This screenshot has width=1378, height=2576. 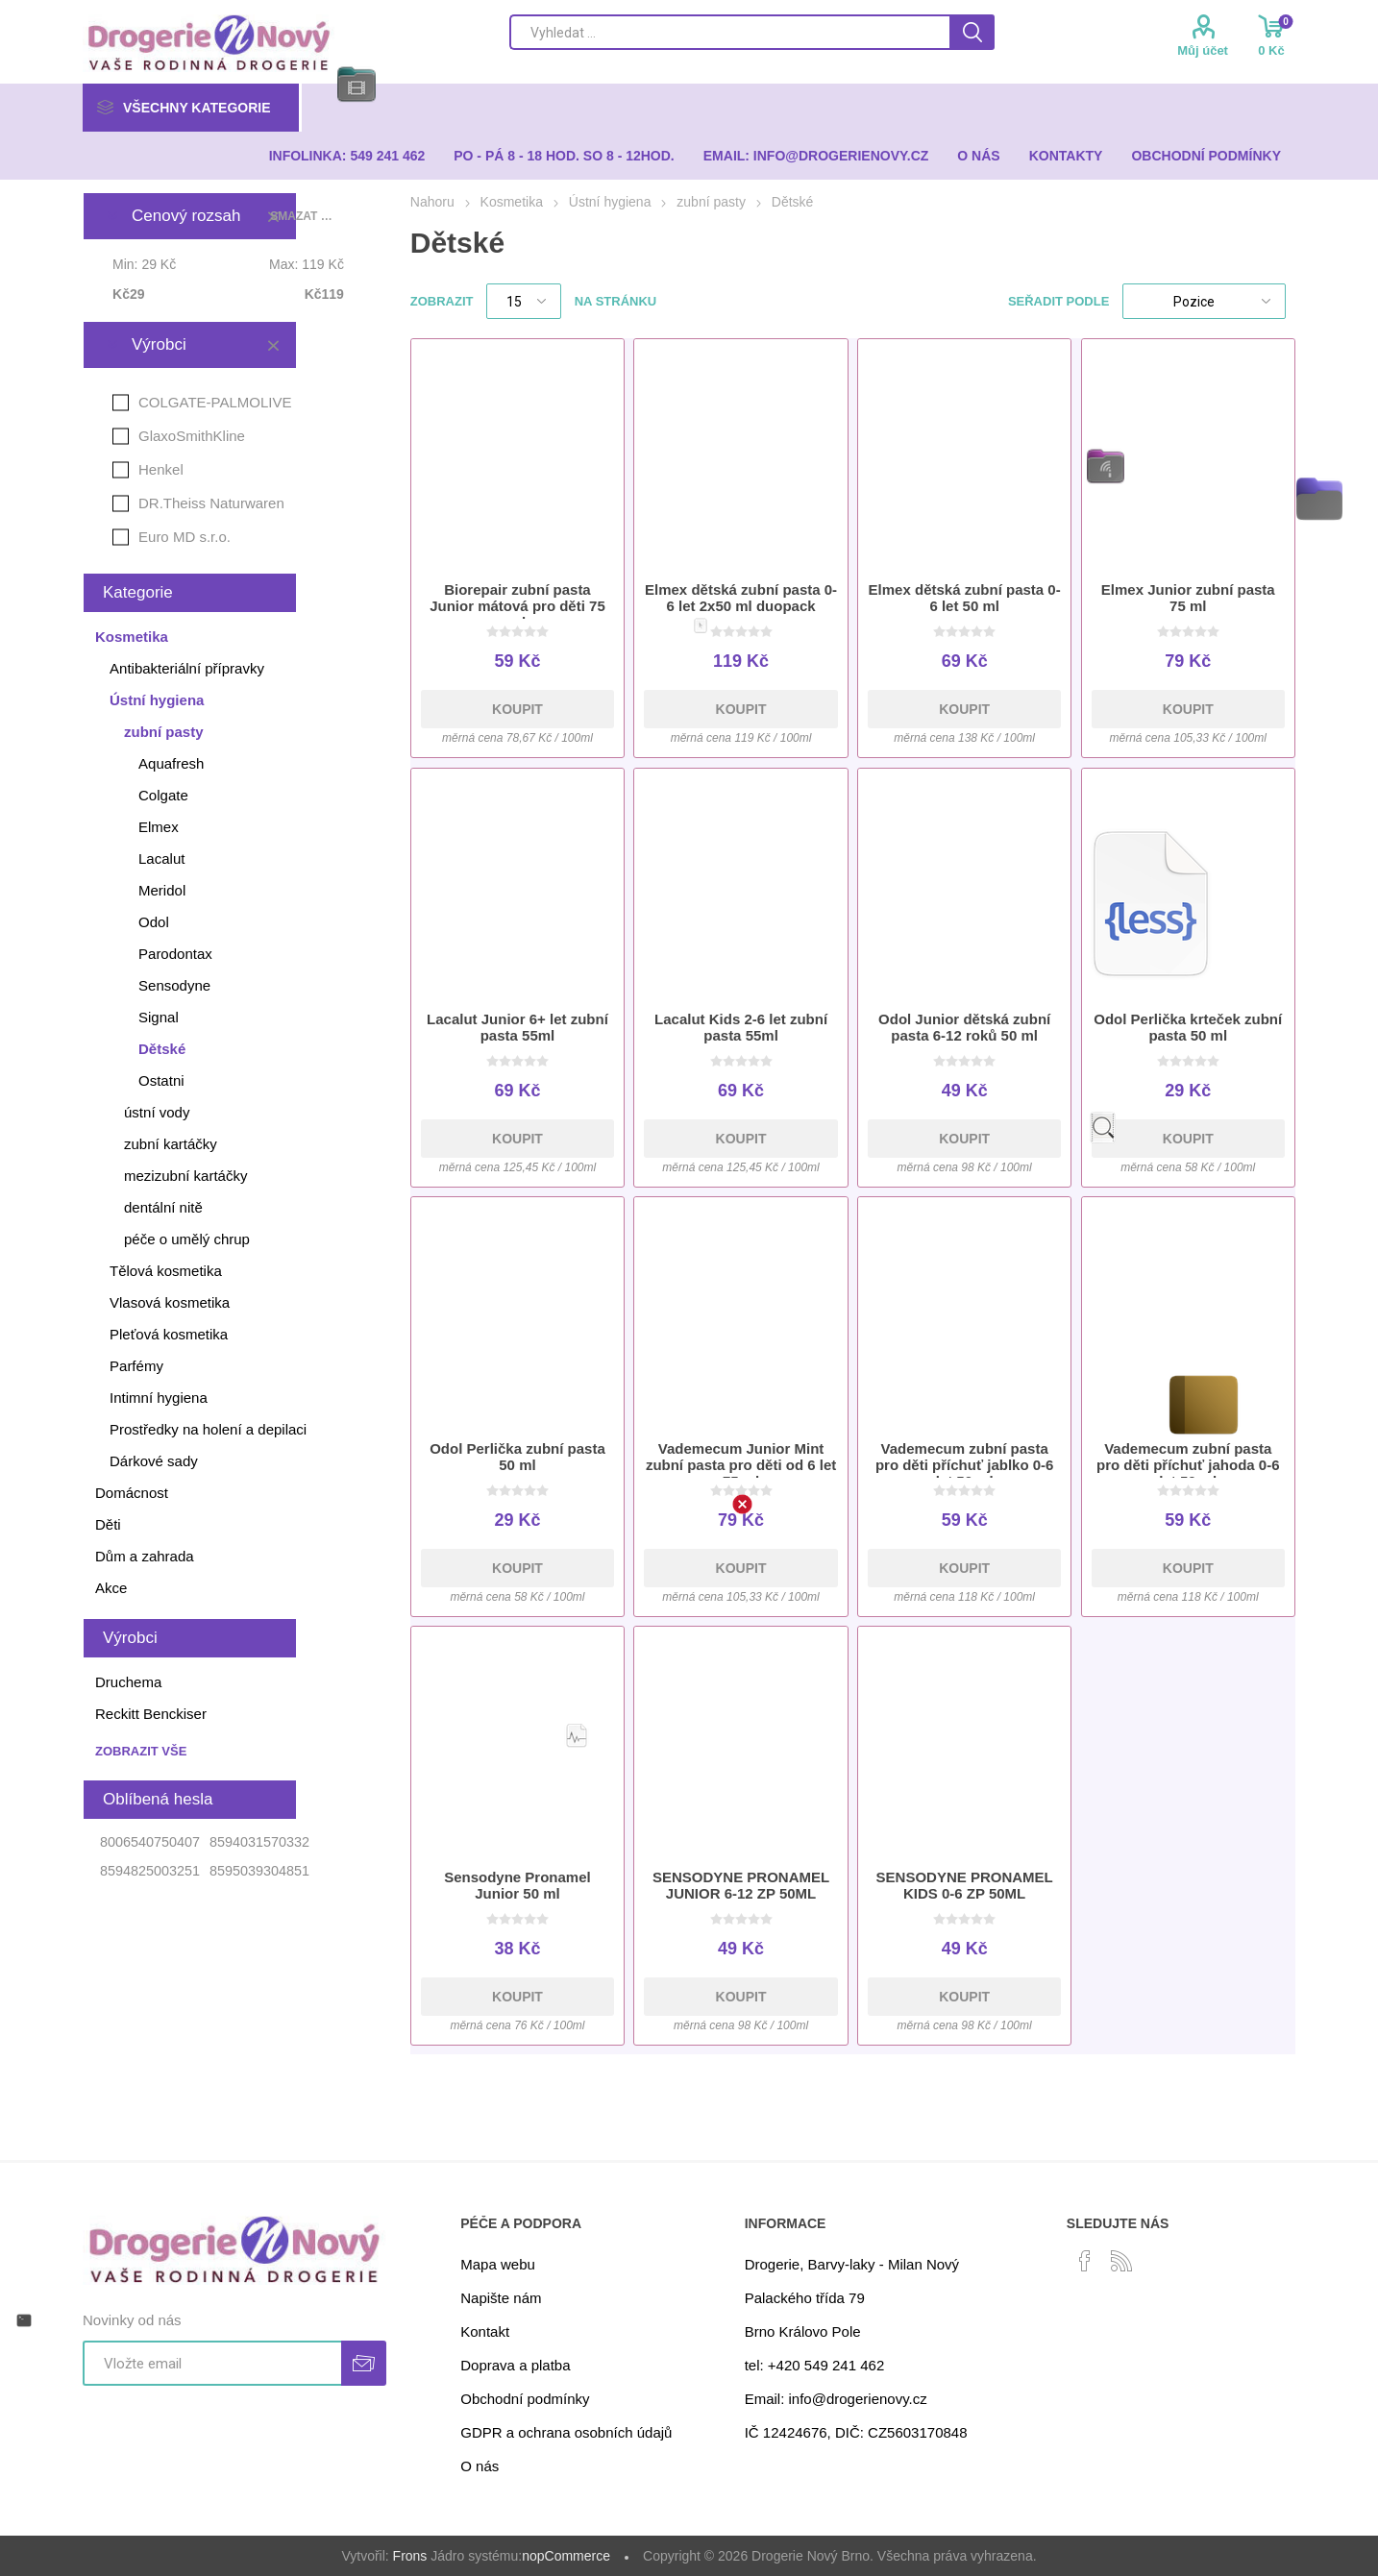 What do you see at coordinates (1150, 903) in the screenshot?
I see `a LESS stylesheet file` at bounding box center [1150, 903].